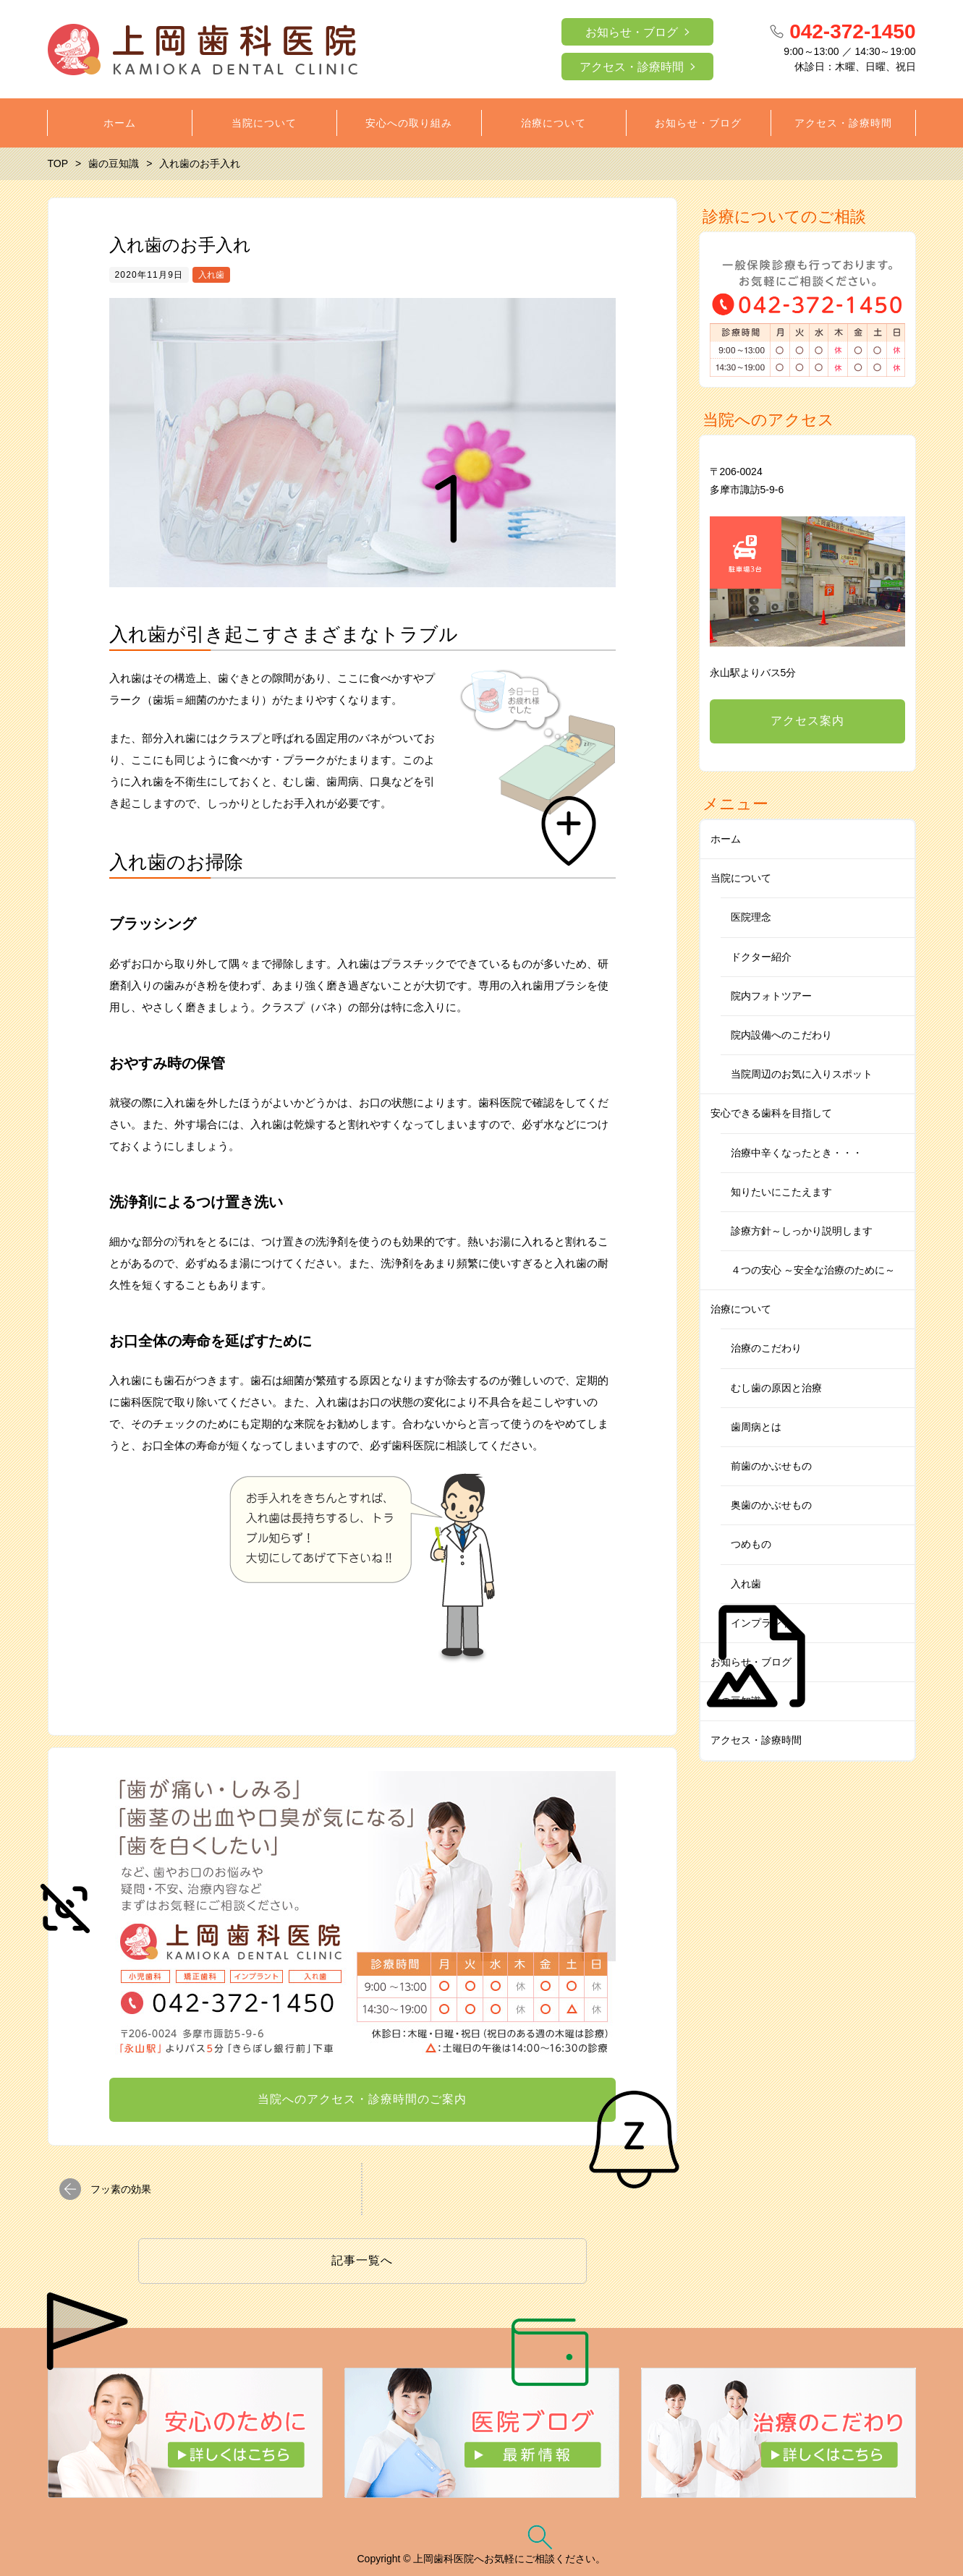  What do you see at coordinates (79, 2331) in the screenshot?
I see `flag or mark an item for follow-up` at bounding box center [79, 2331].